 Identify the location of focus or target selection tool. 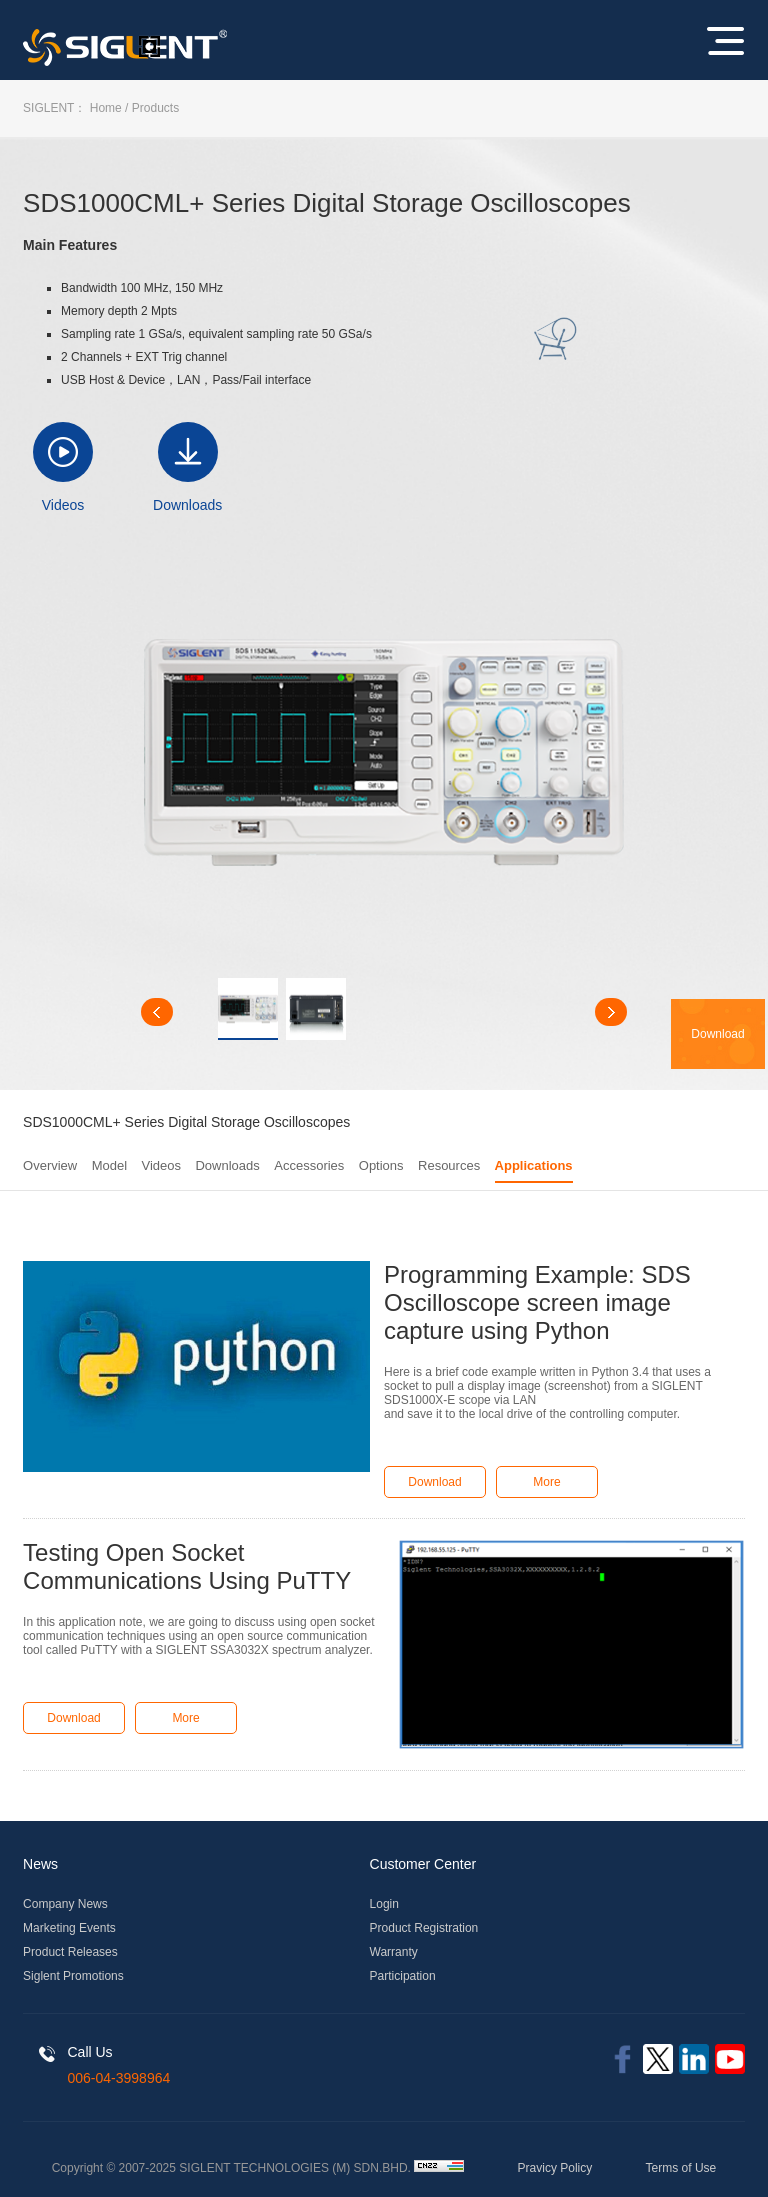
(149, 46).